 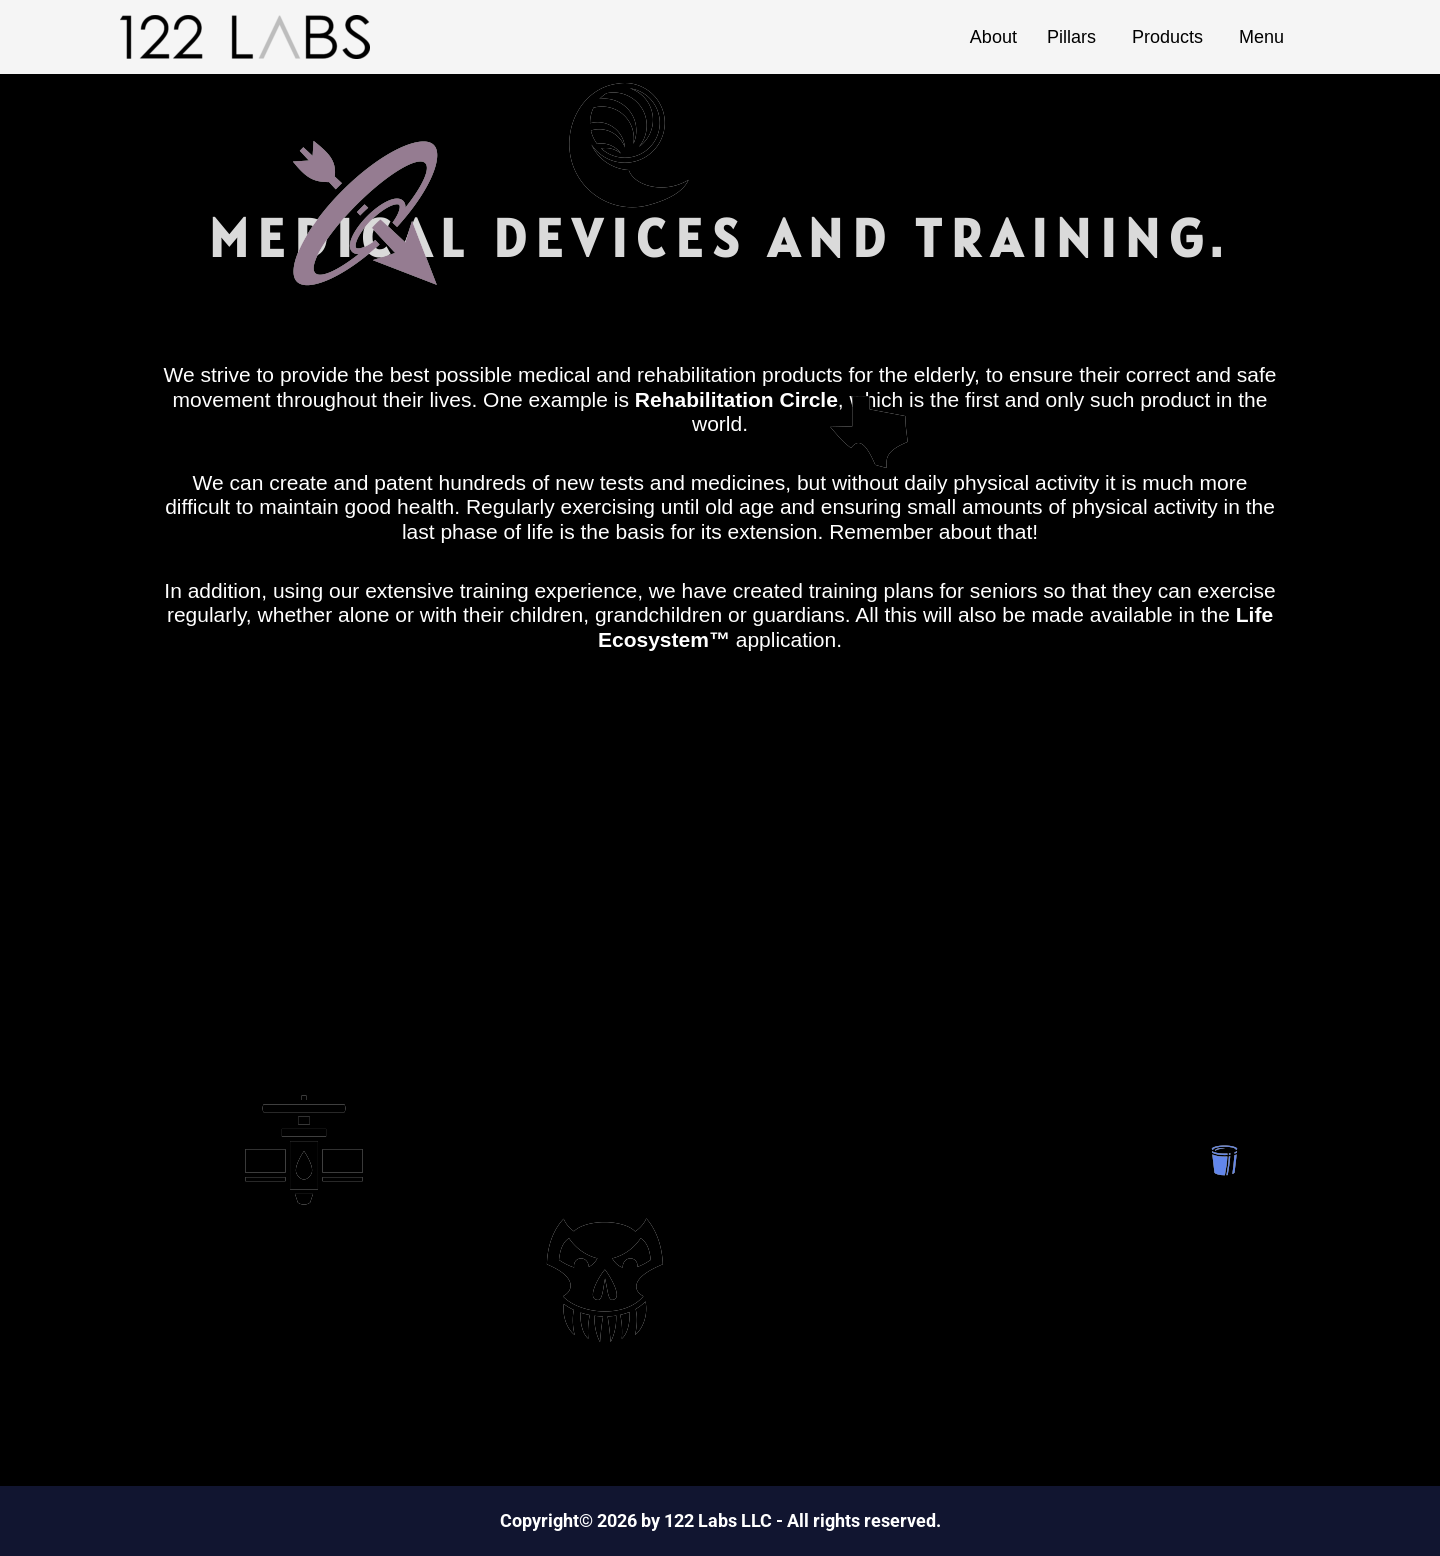 What do you see at coordinates (627, 145) in the screenshot?
I see `view internal horn anatomy or structure` at bounding box center [627, 145].